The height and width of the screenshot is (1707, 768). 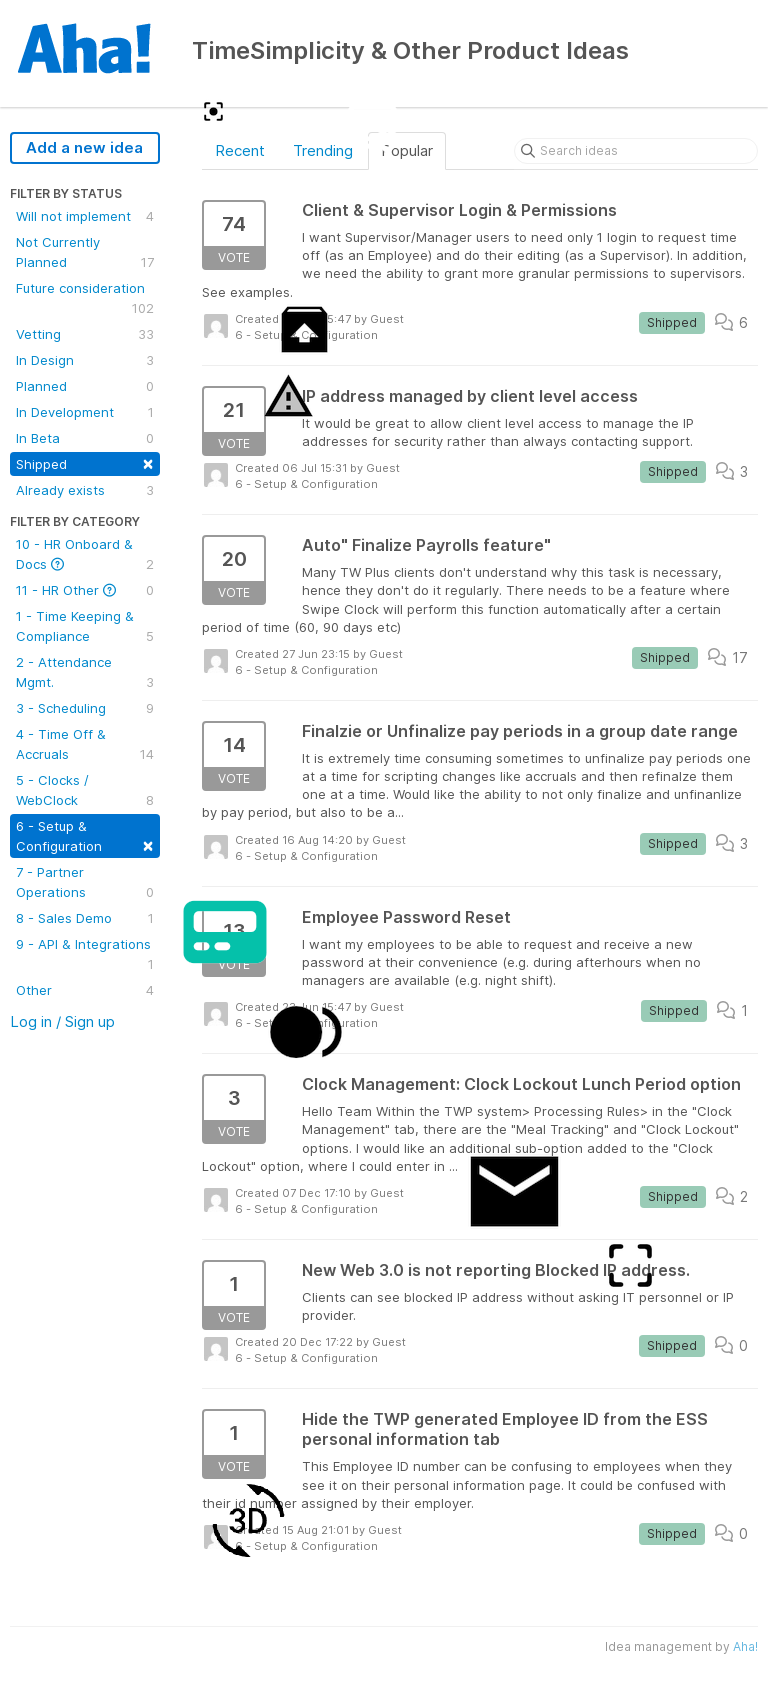 I want to click on indicates a warning or caution state, so click(x=288, y=396).